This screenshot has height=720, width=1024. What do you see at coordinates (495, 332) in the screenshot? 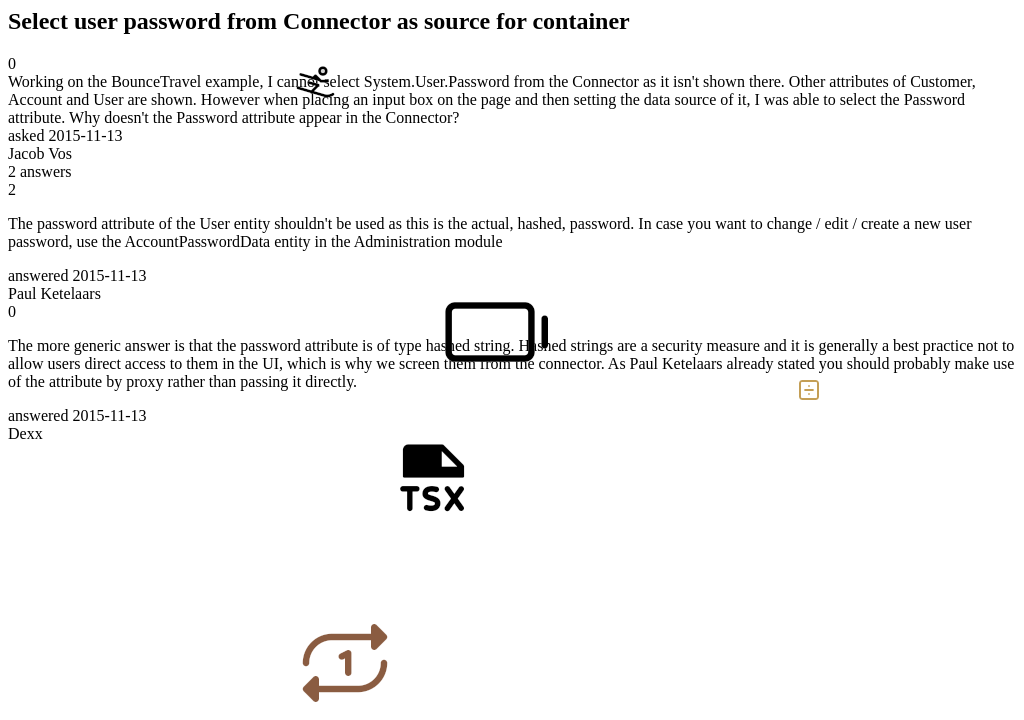
I see `indicates battery is completely drained` at bounding box center [495, 332].